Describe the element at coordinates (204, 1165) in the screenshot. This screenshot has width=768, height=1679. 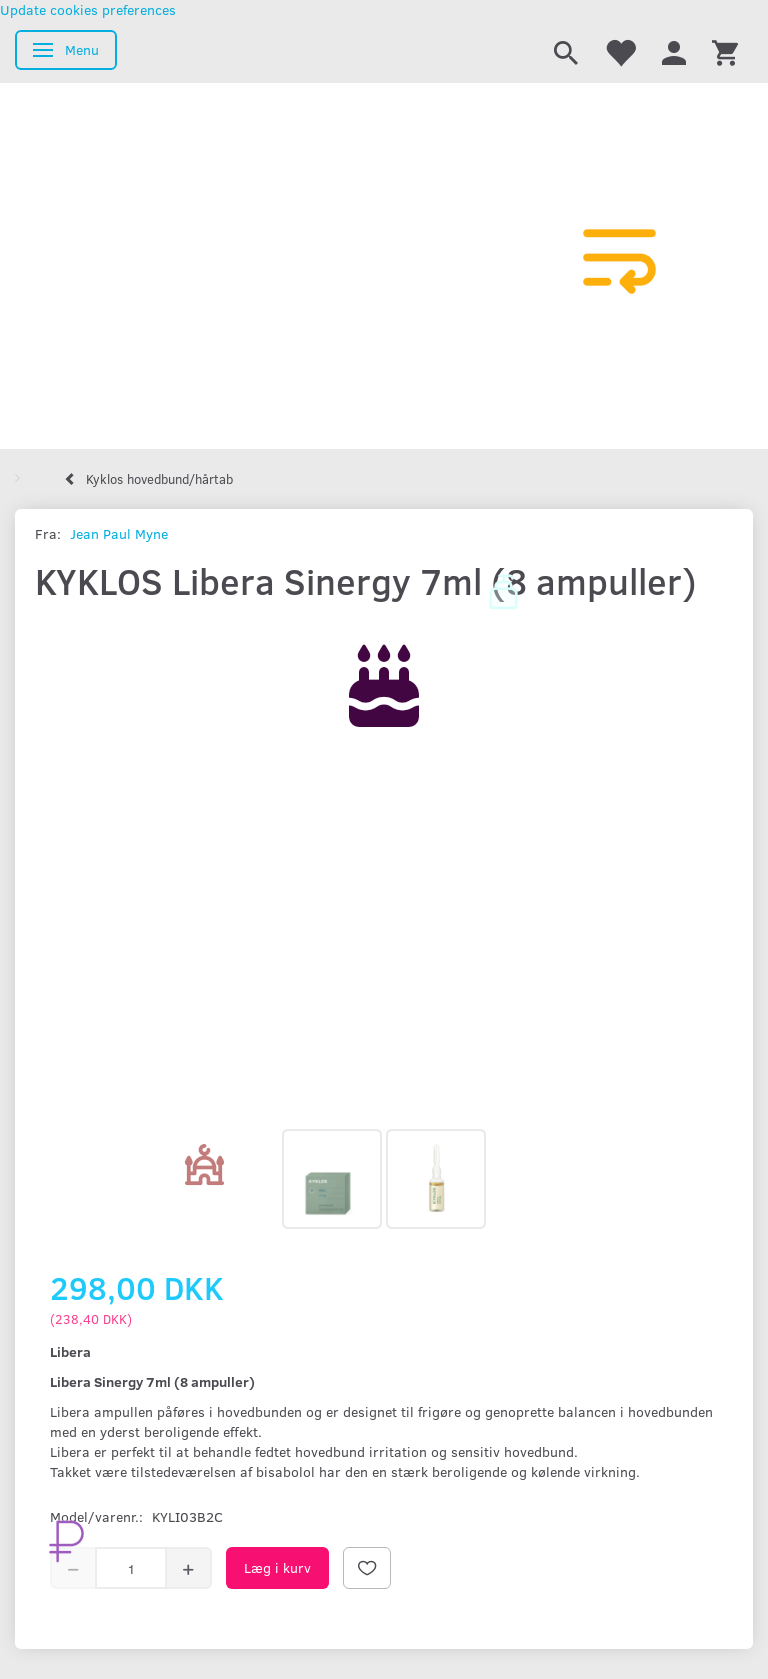
I see `indicates a mosque or islamic place of worship` at that location.